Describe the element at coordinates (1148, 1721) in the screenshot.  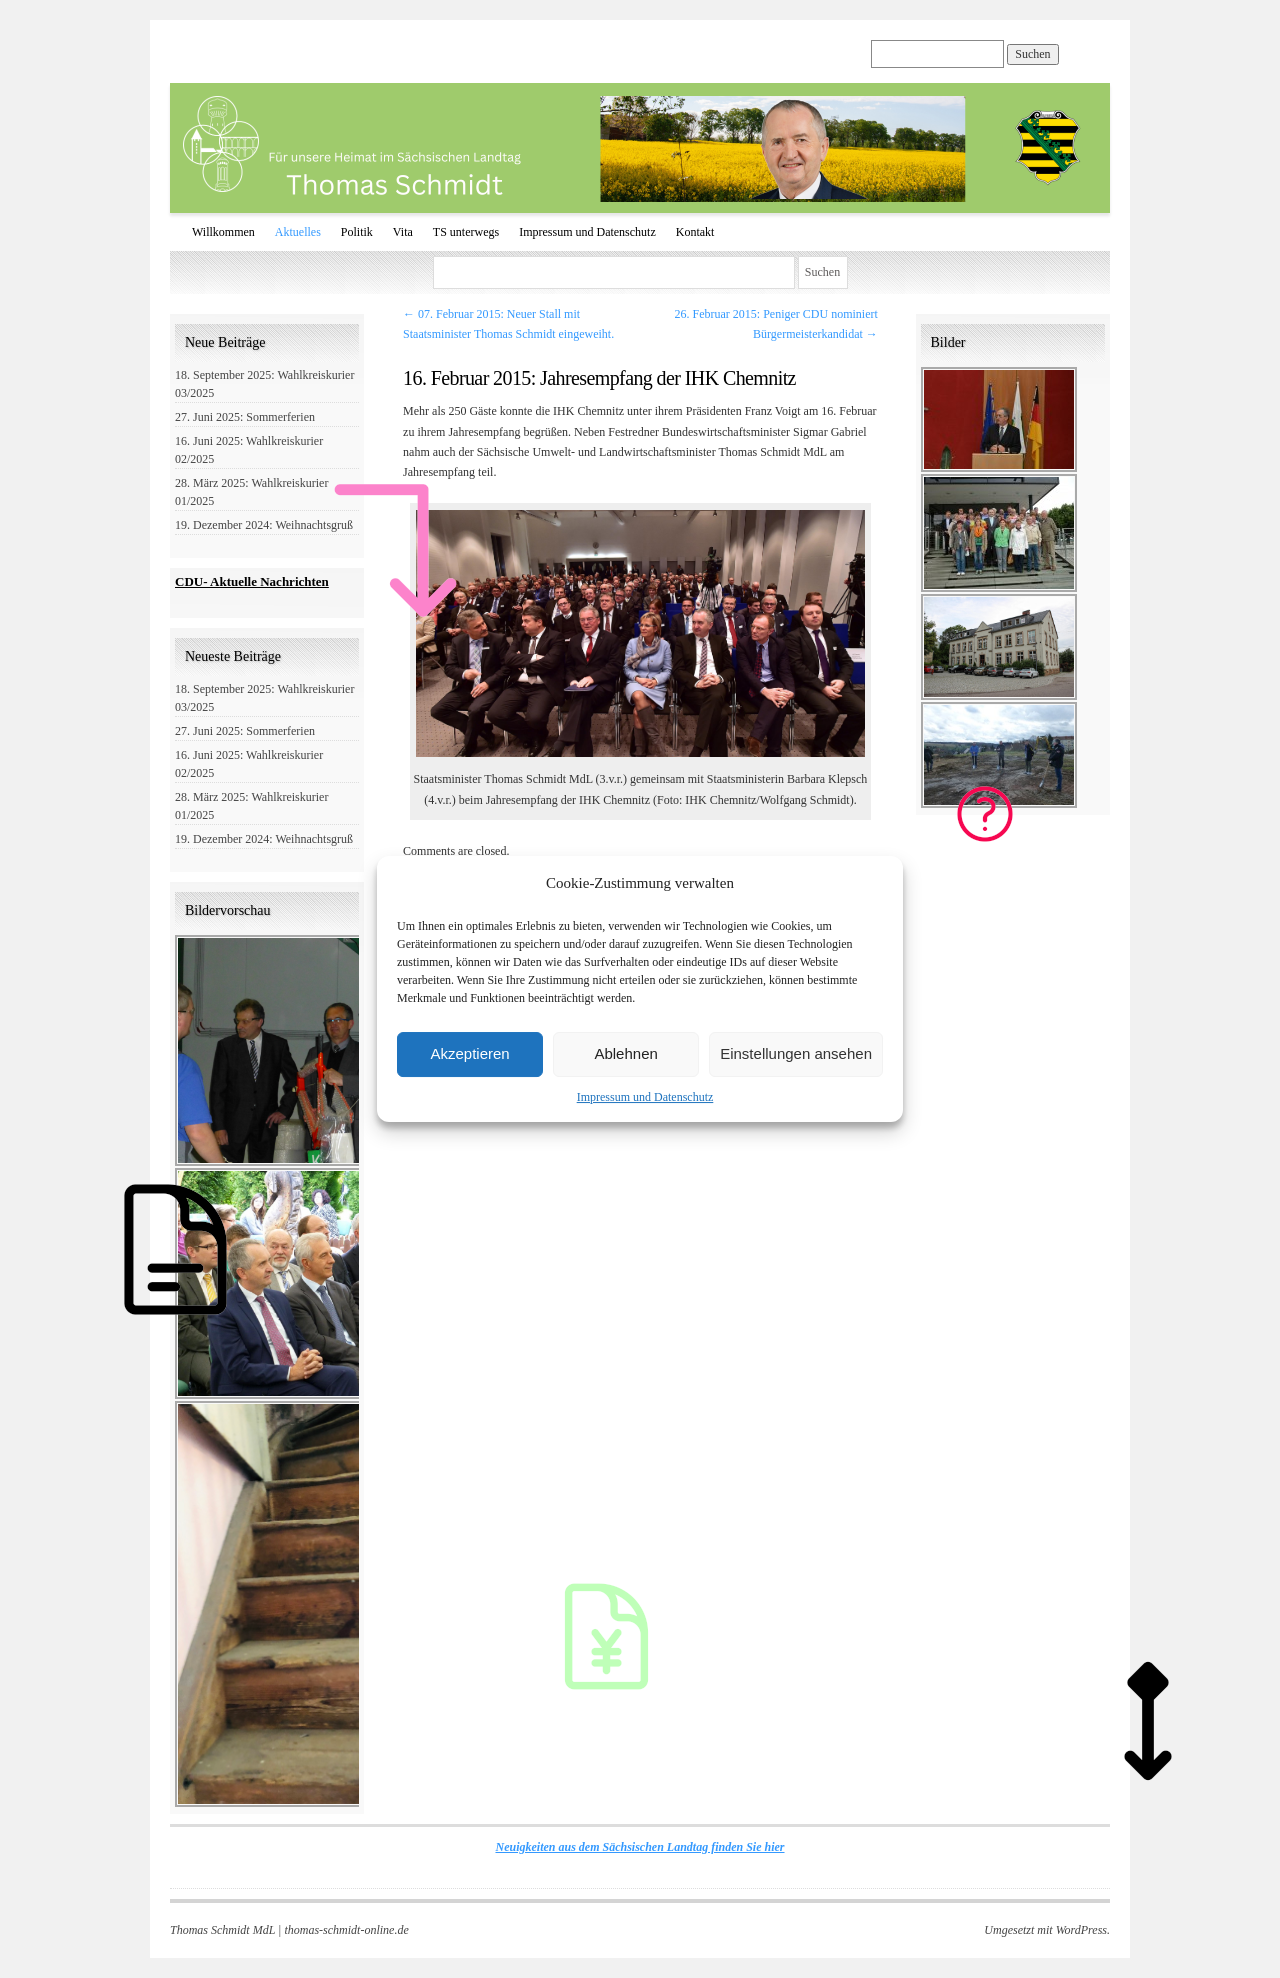
I see `move item down in a list or queue` at that location.